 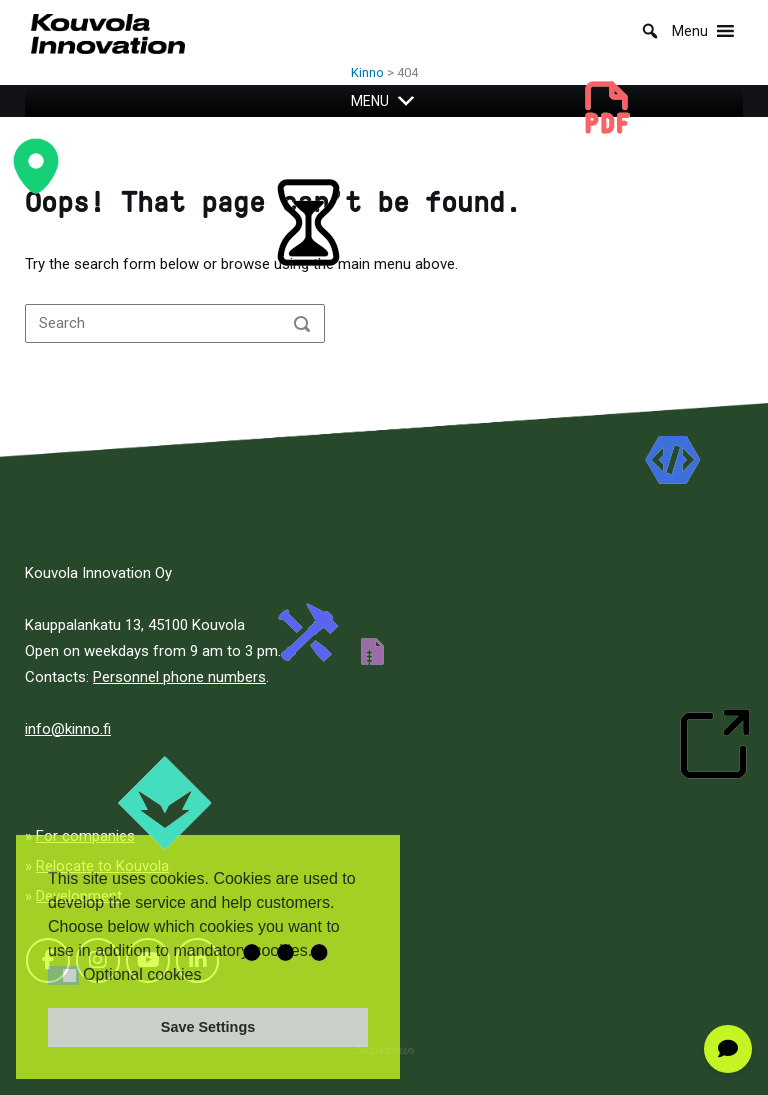 I want to click on view or share your current location, so click(x=36, y=166).